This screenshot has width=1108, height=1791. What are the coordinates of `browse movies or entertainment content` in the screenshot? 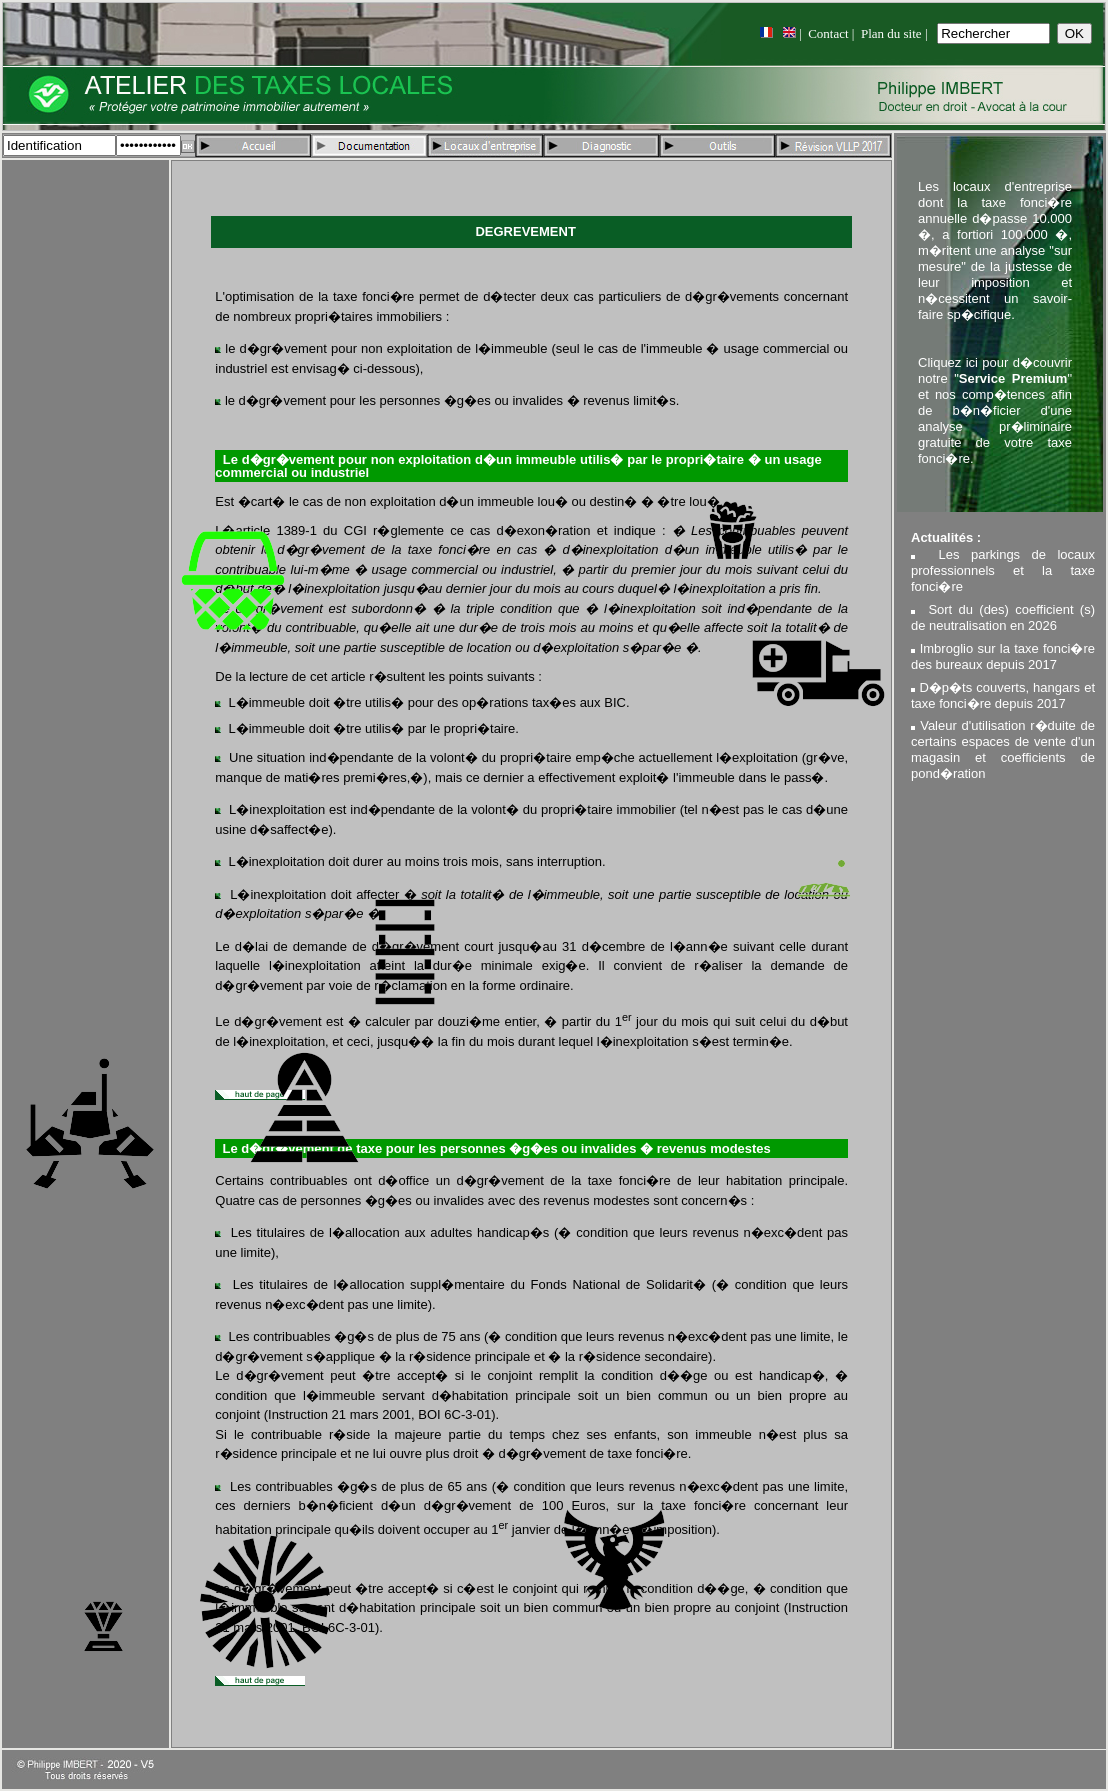 It's located at (732, 530).